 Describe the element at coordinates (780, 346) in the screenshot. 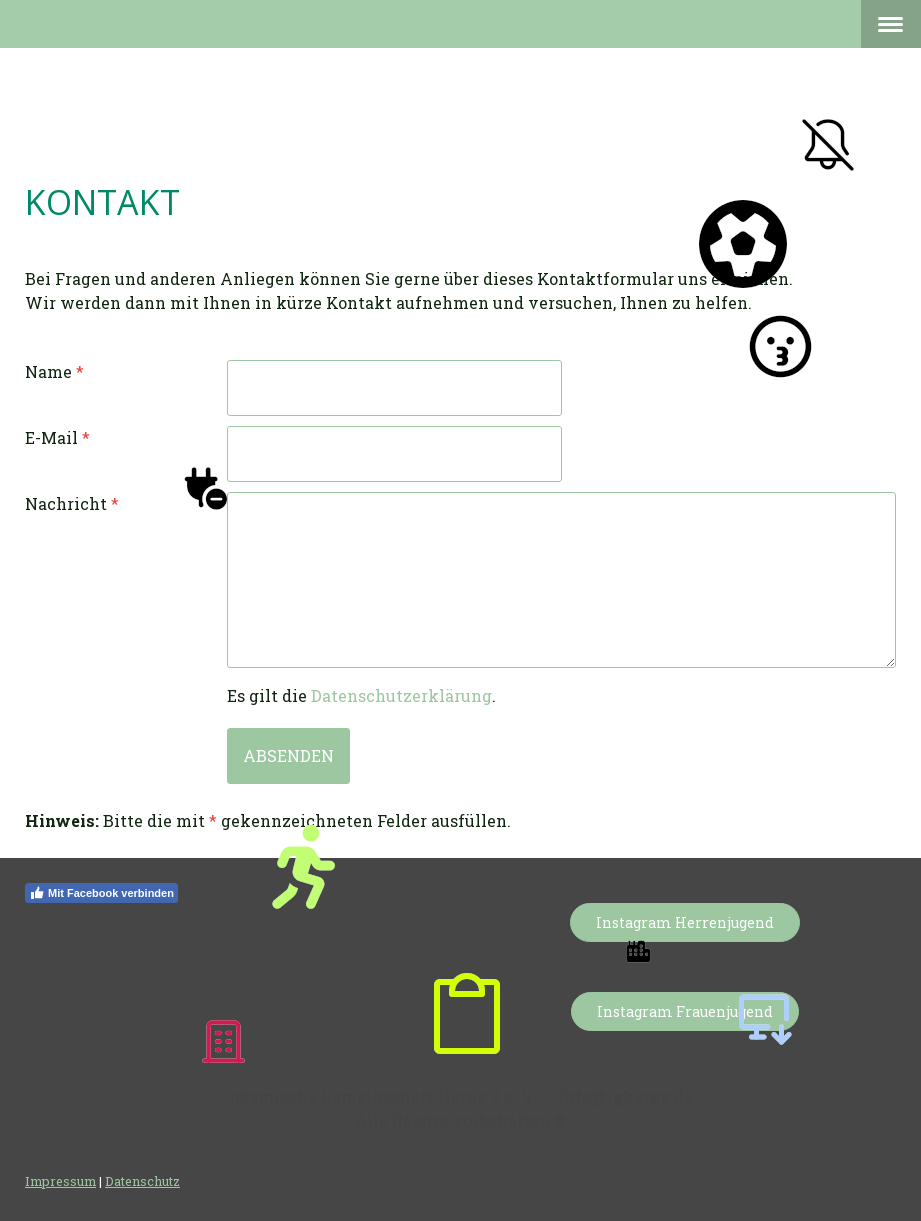

I see `send a kiss or blowing kiss emoji` at that location.